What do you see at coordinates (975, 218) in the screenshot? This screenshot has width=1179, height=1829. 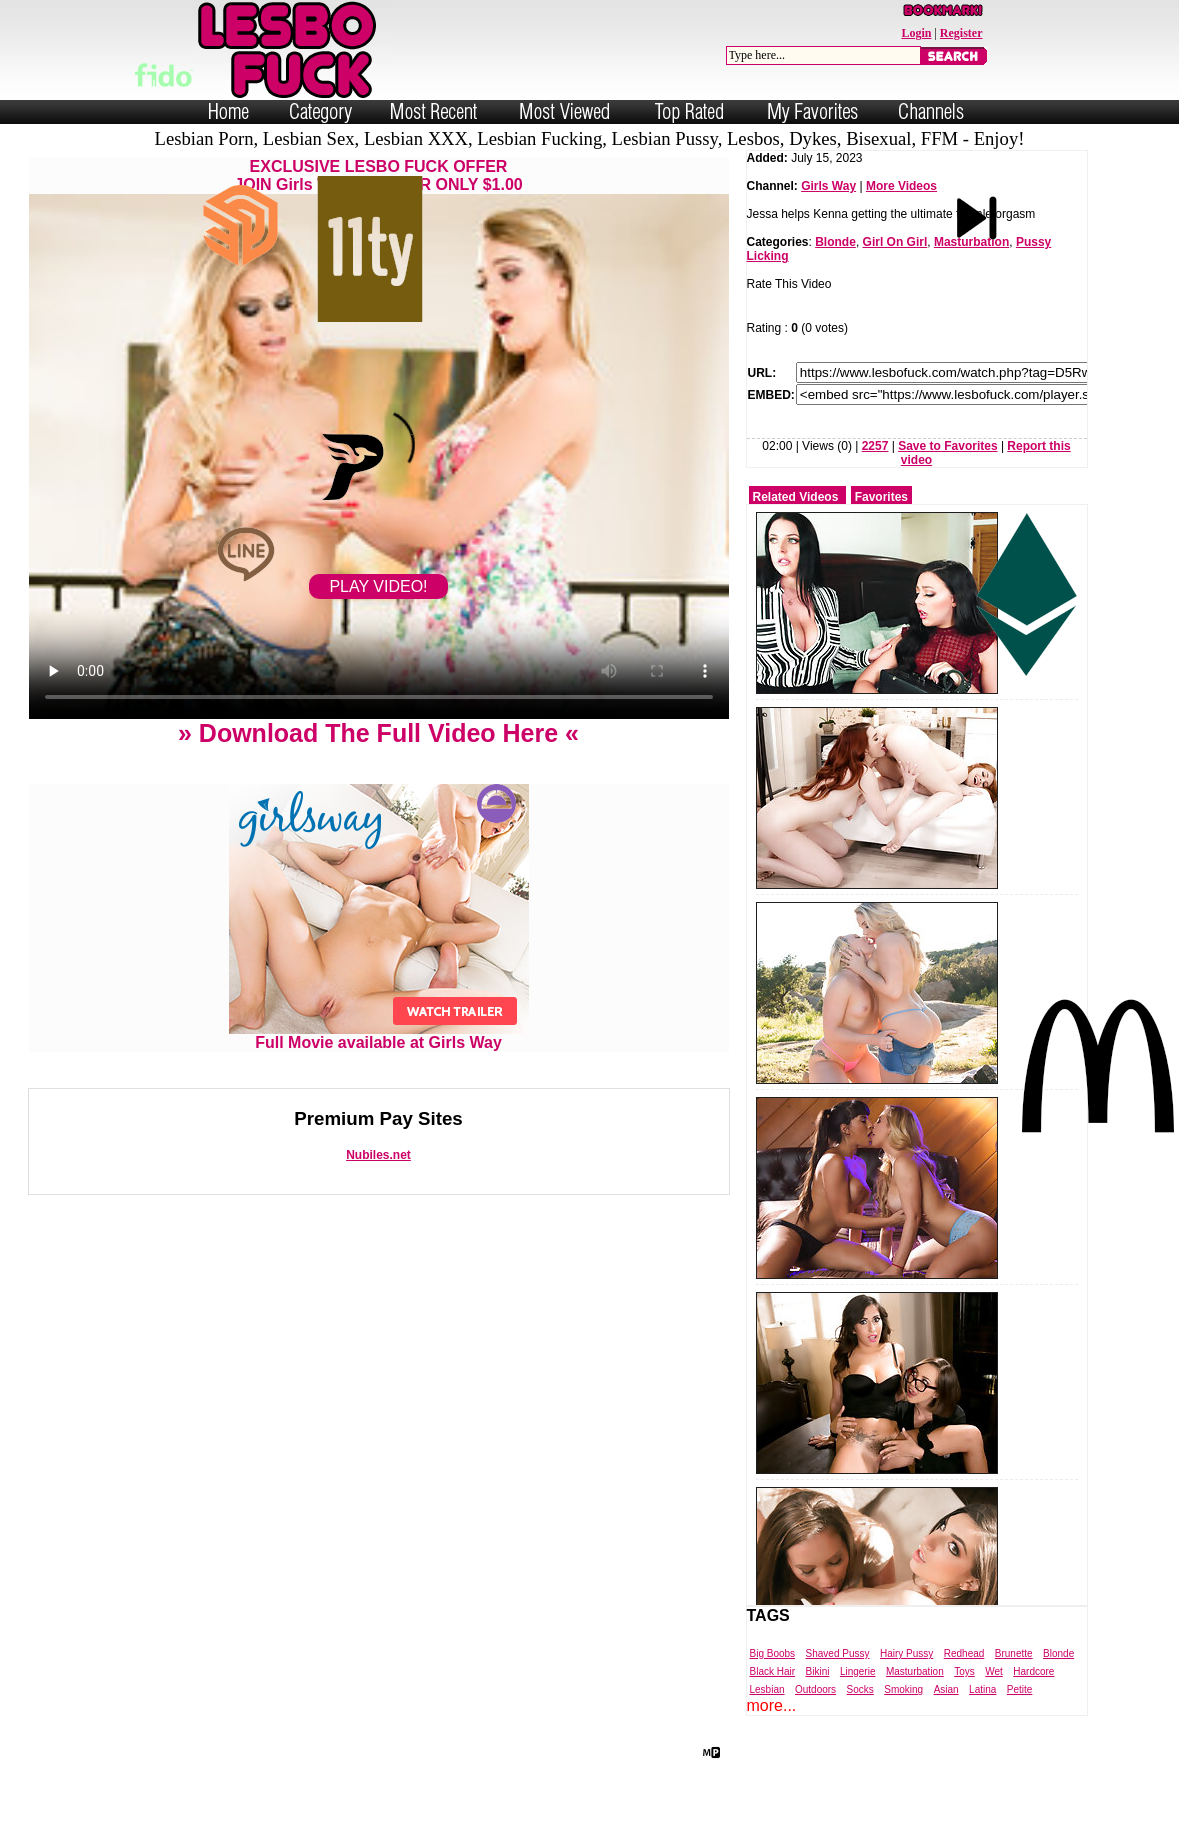 I see `skip to the next track` at bounding box center [975, 218].